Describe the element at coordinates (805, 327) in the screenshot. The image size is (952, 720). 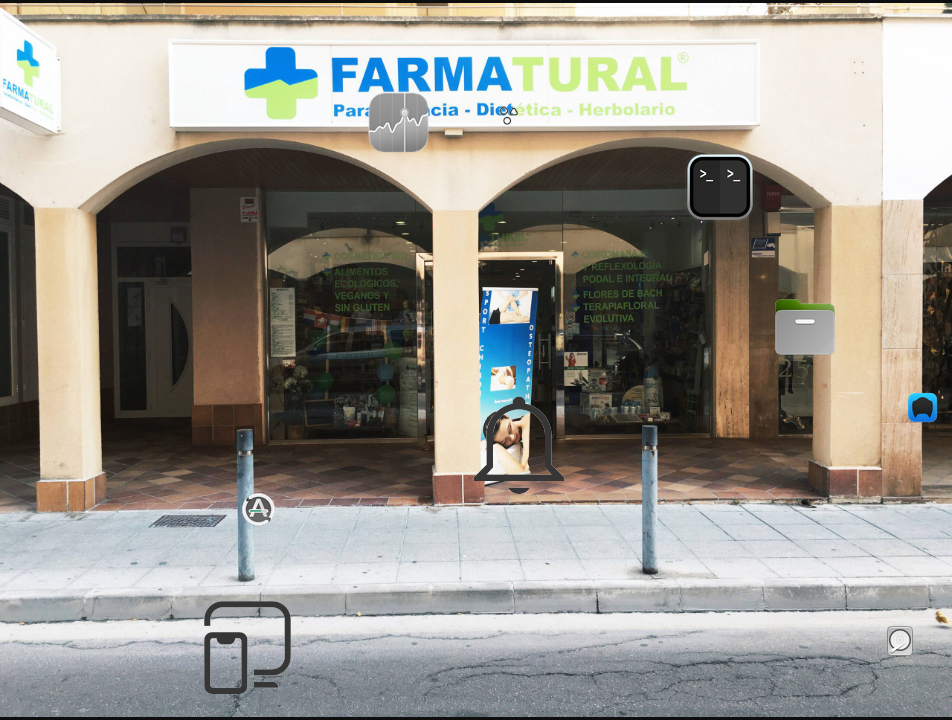
I see `open the nautilus file manager` at that location.